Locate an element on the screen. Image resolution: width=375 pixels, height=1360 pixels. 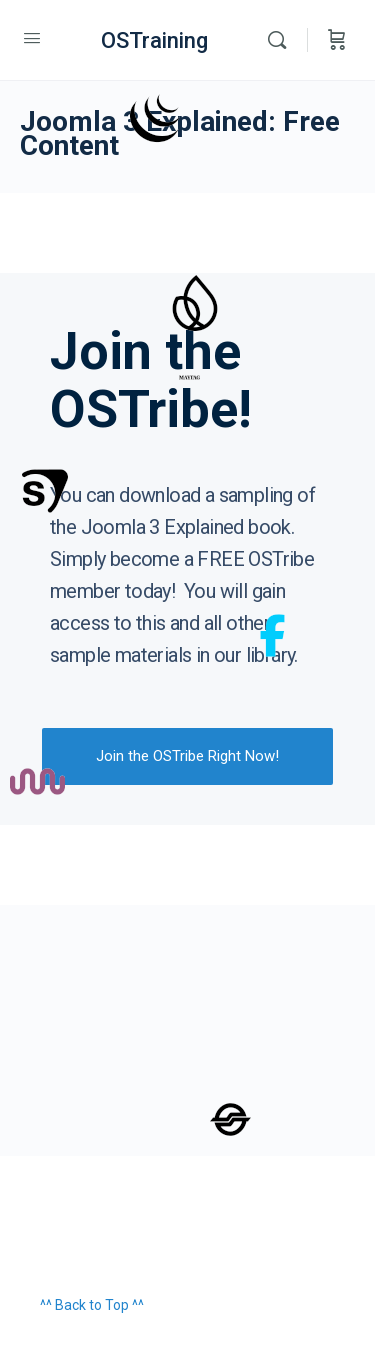
source engine logo is located at coordinates (45, 491).